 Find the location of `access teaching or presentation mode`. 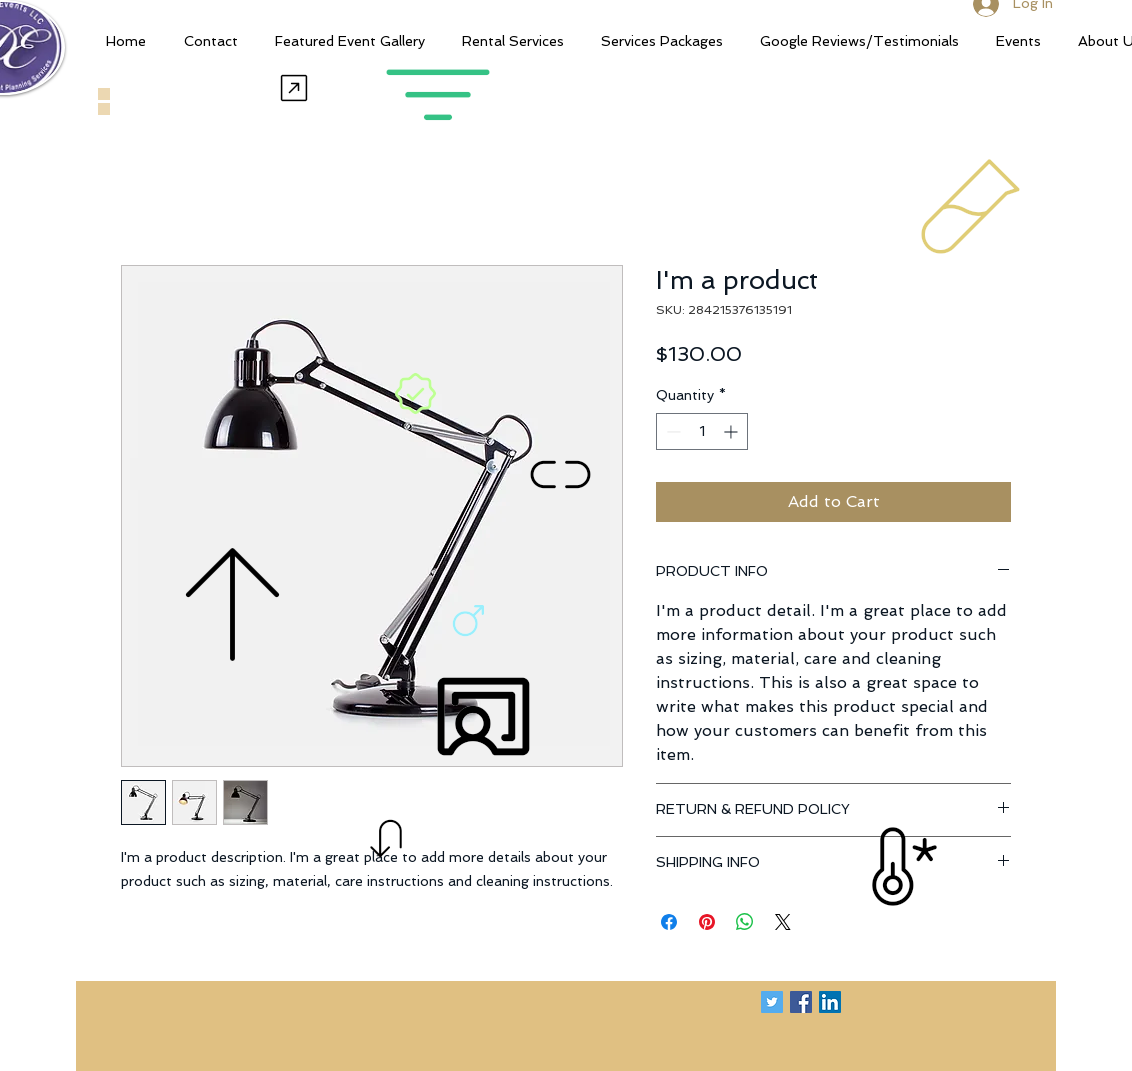

access teaching or presentation mode is located at coordinates (483, 716).